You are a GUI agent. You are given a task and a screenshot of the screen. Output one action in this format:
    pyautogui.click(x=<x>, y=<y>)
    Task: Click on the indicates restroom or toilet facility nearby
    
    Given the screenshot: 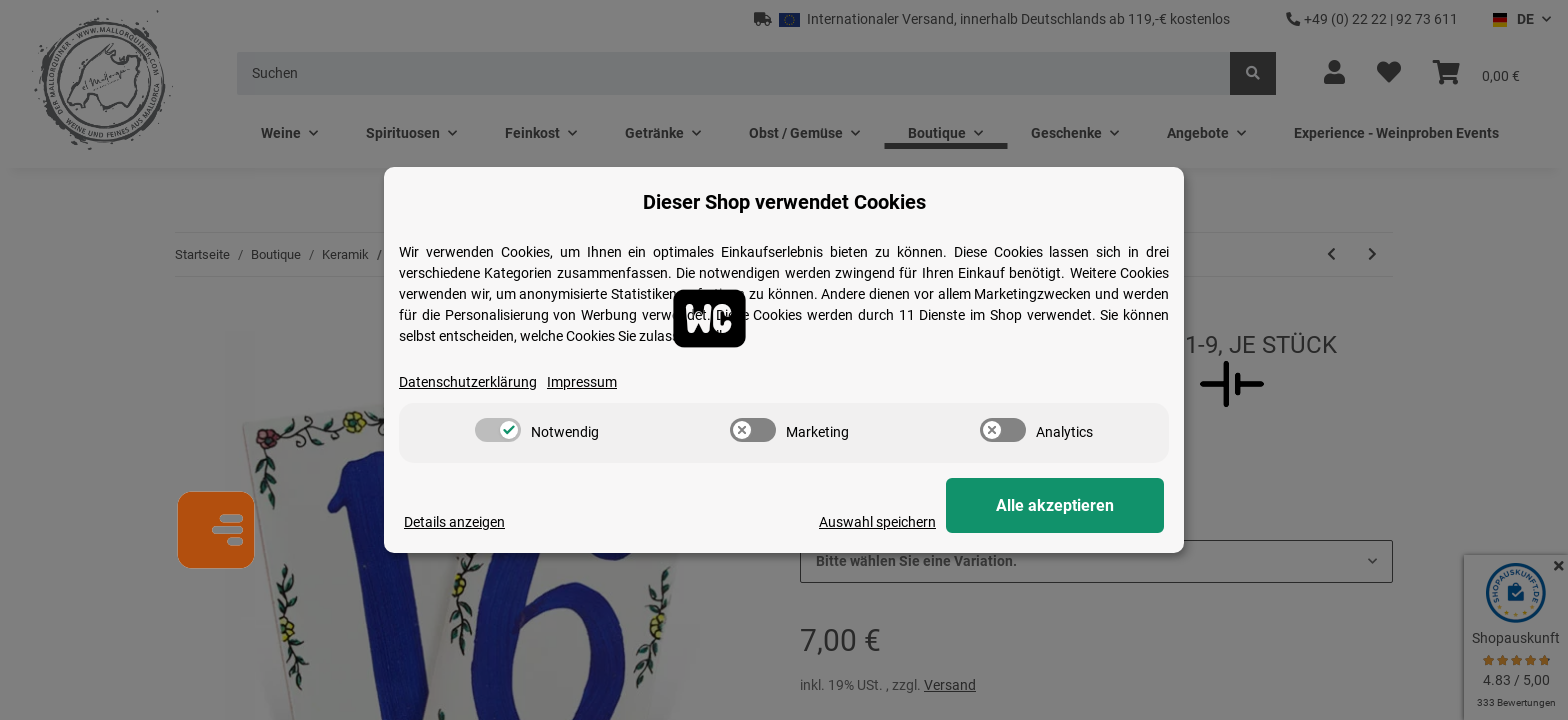 What is the action you would take?
    pyautogui.click(x=709, y=318)
    